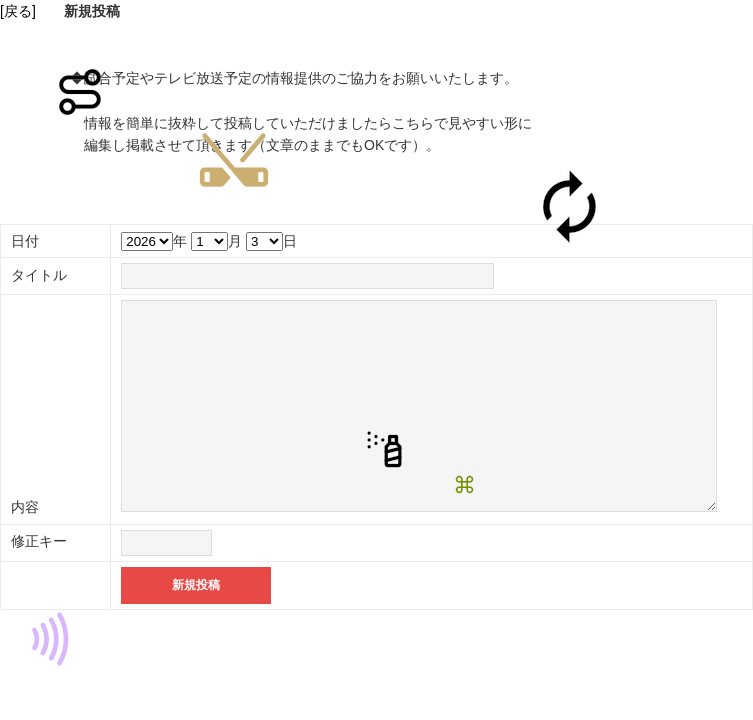 Image resolution: width=753 pixels, height=720 pixels. I want to click on view hockey scores or stats, so click(234, 160).